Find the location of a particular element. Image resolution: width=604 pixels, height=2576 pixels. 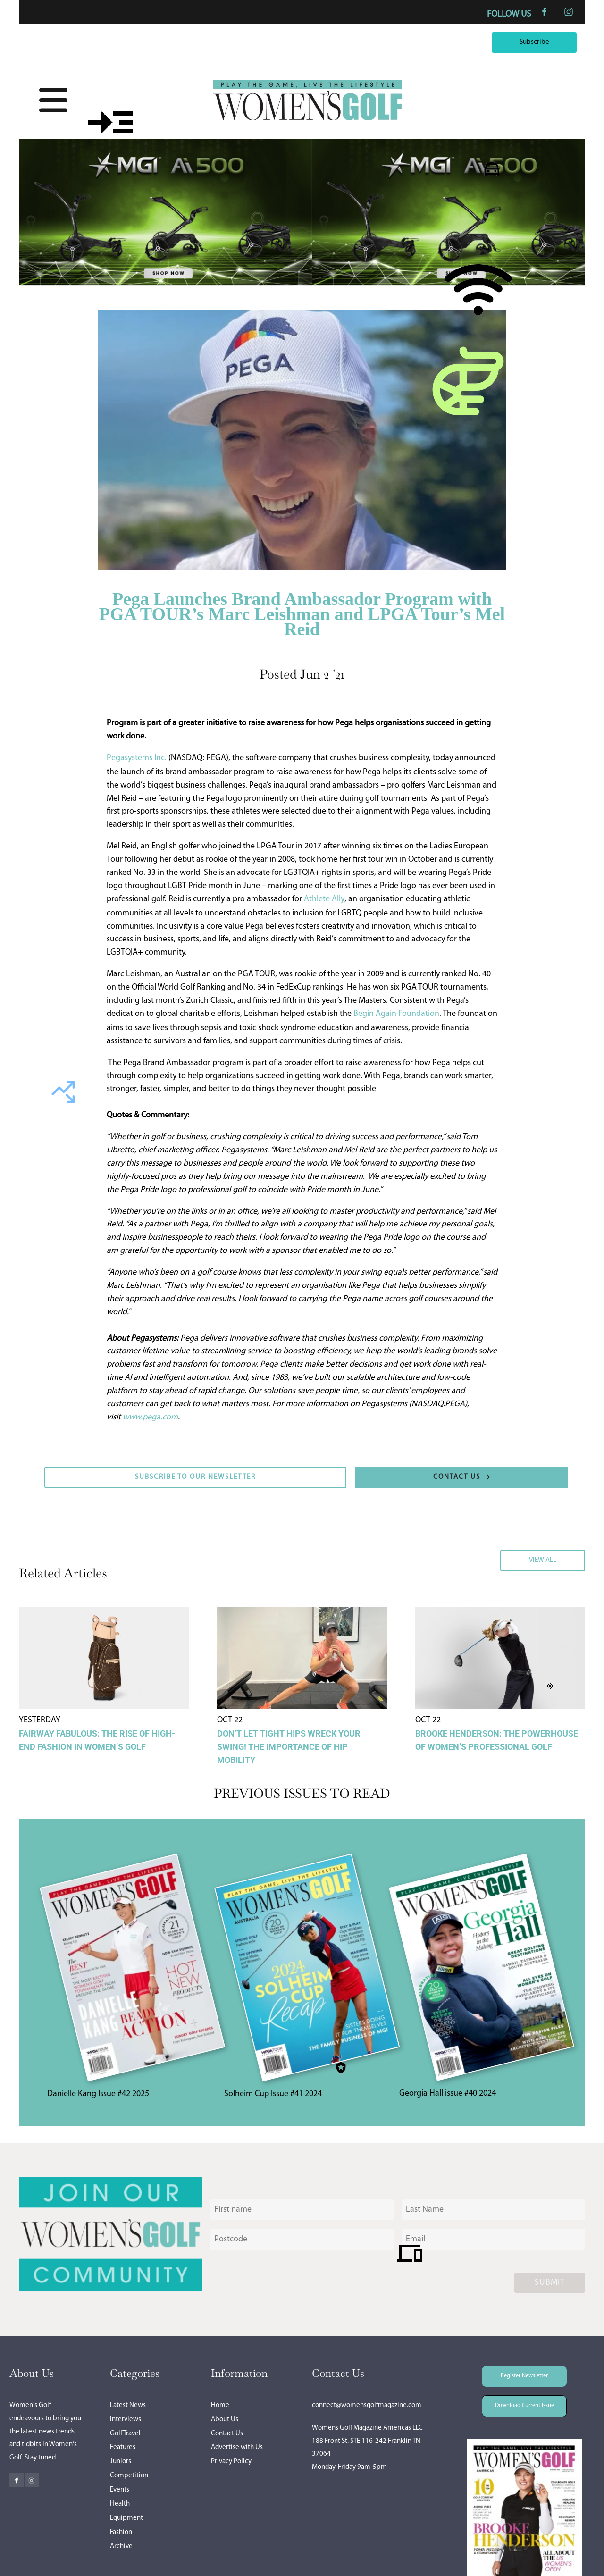

indicates bluetooth is connected to a device is located at coordinates (550, 1686).